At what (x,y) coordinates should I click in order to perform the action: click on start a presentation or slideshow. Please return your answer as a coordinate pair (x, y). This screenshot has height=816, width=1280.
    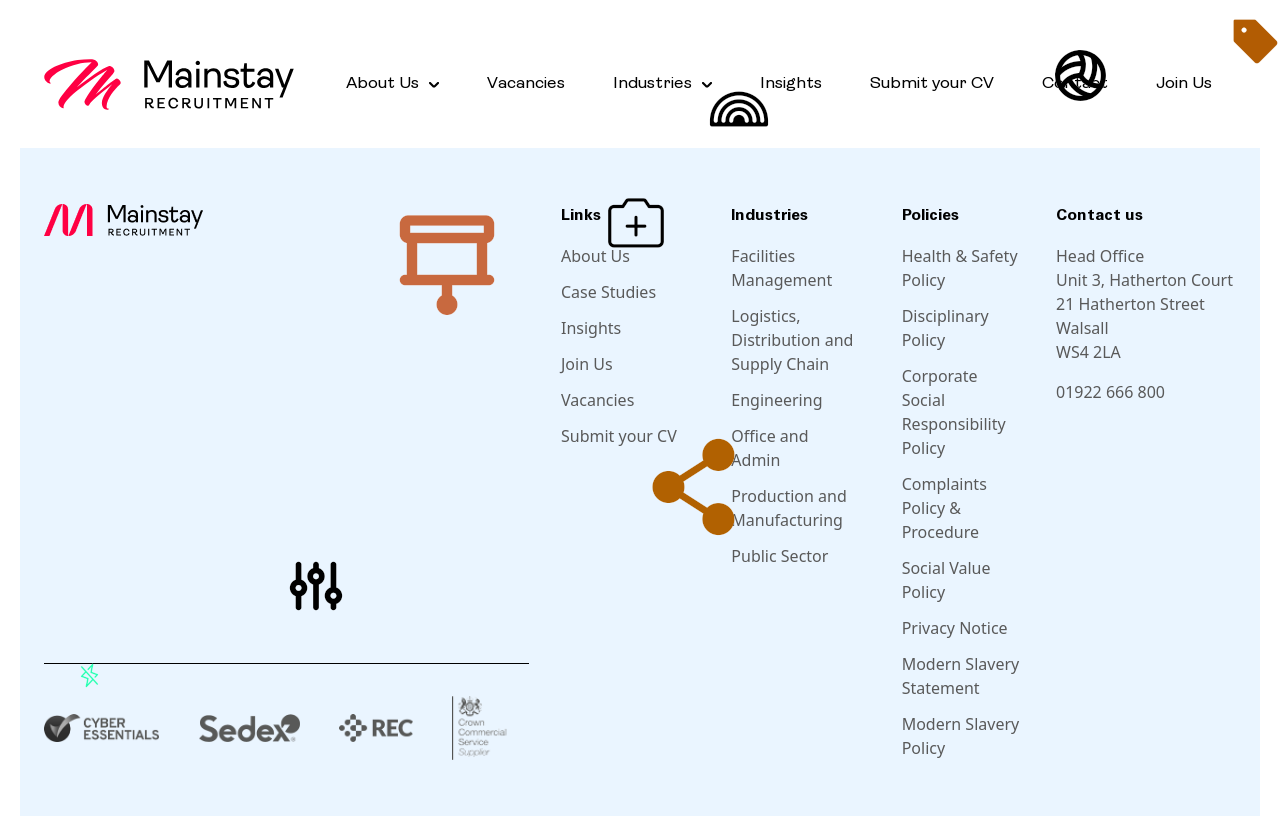
    Looking at the image, I should click on (447, 259).